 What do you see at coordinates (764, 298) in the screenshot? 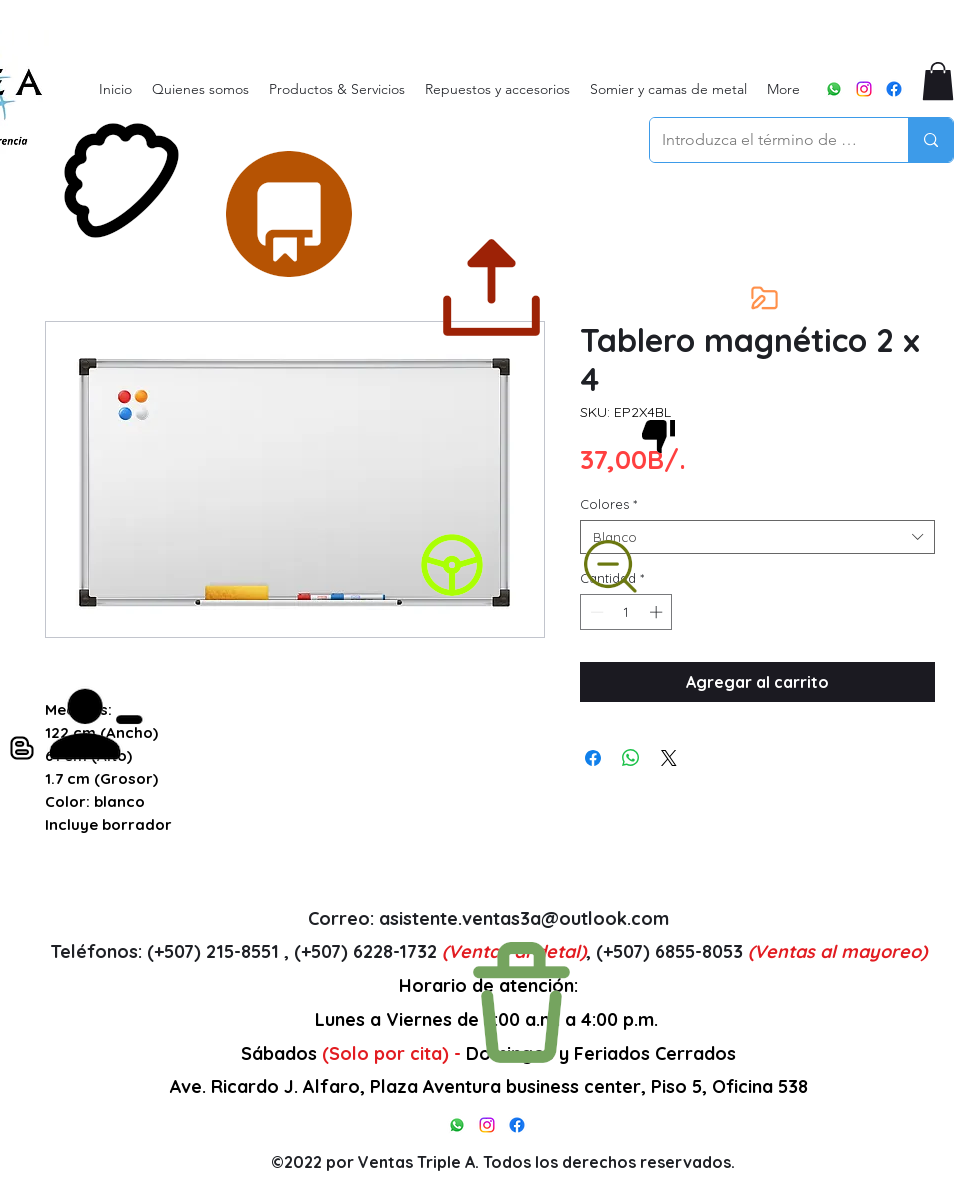
I see `rename or edit a folder` at bounding box center [764, 298].